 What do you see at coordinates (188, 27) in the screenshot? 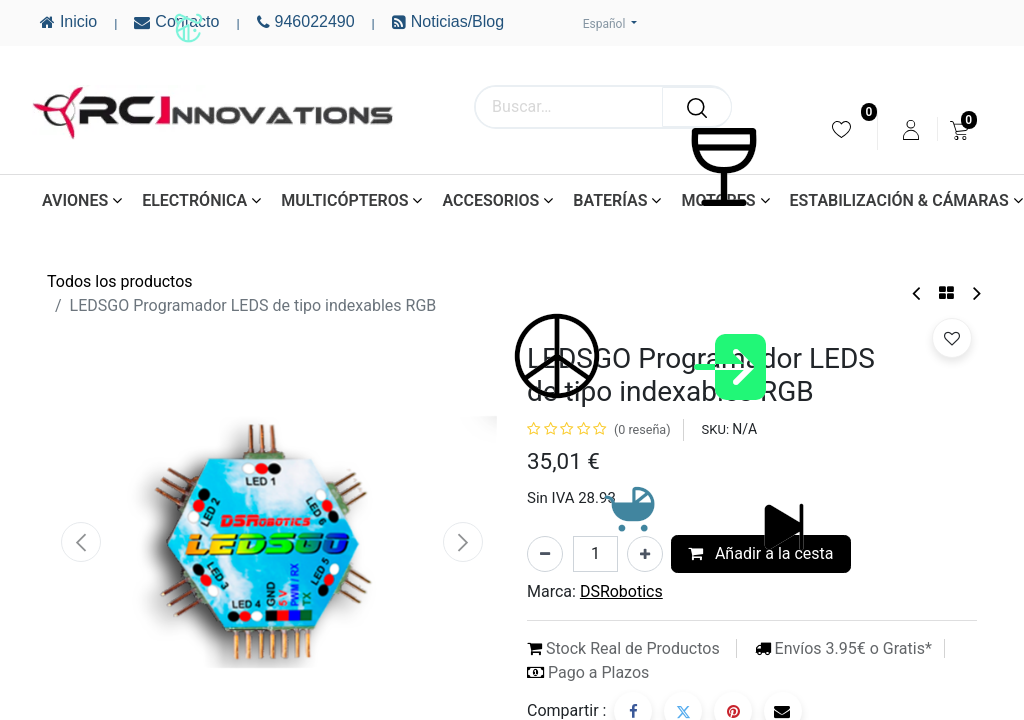
I see `open The New York Times app` at bounding box center [188, 27].